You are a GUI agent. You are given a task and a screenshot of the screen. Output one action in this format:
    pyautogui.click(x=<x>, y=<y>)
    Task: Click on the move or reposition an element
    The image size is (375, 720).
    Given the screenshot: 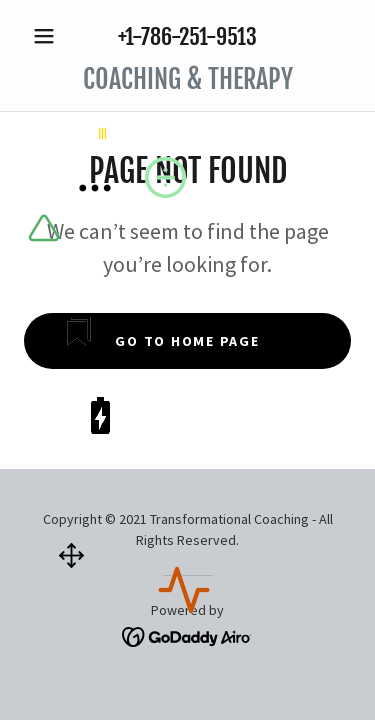 What is the action you would take?
    pyautogui.click(x=71, y=555)
    